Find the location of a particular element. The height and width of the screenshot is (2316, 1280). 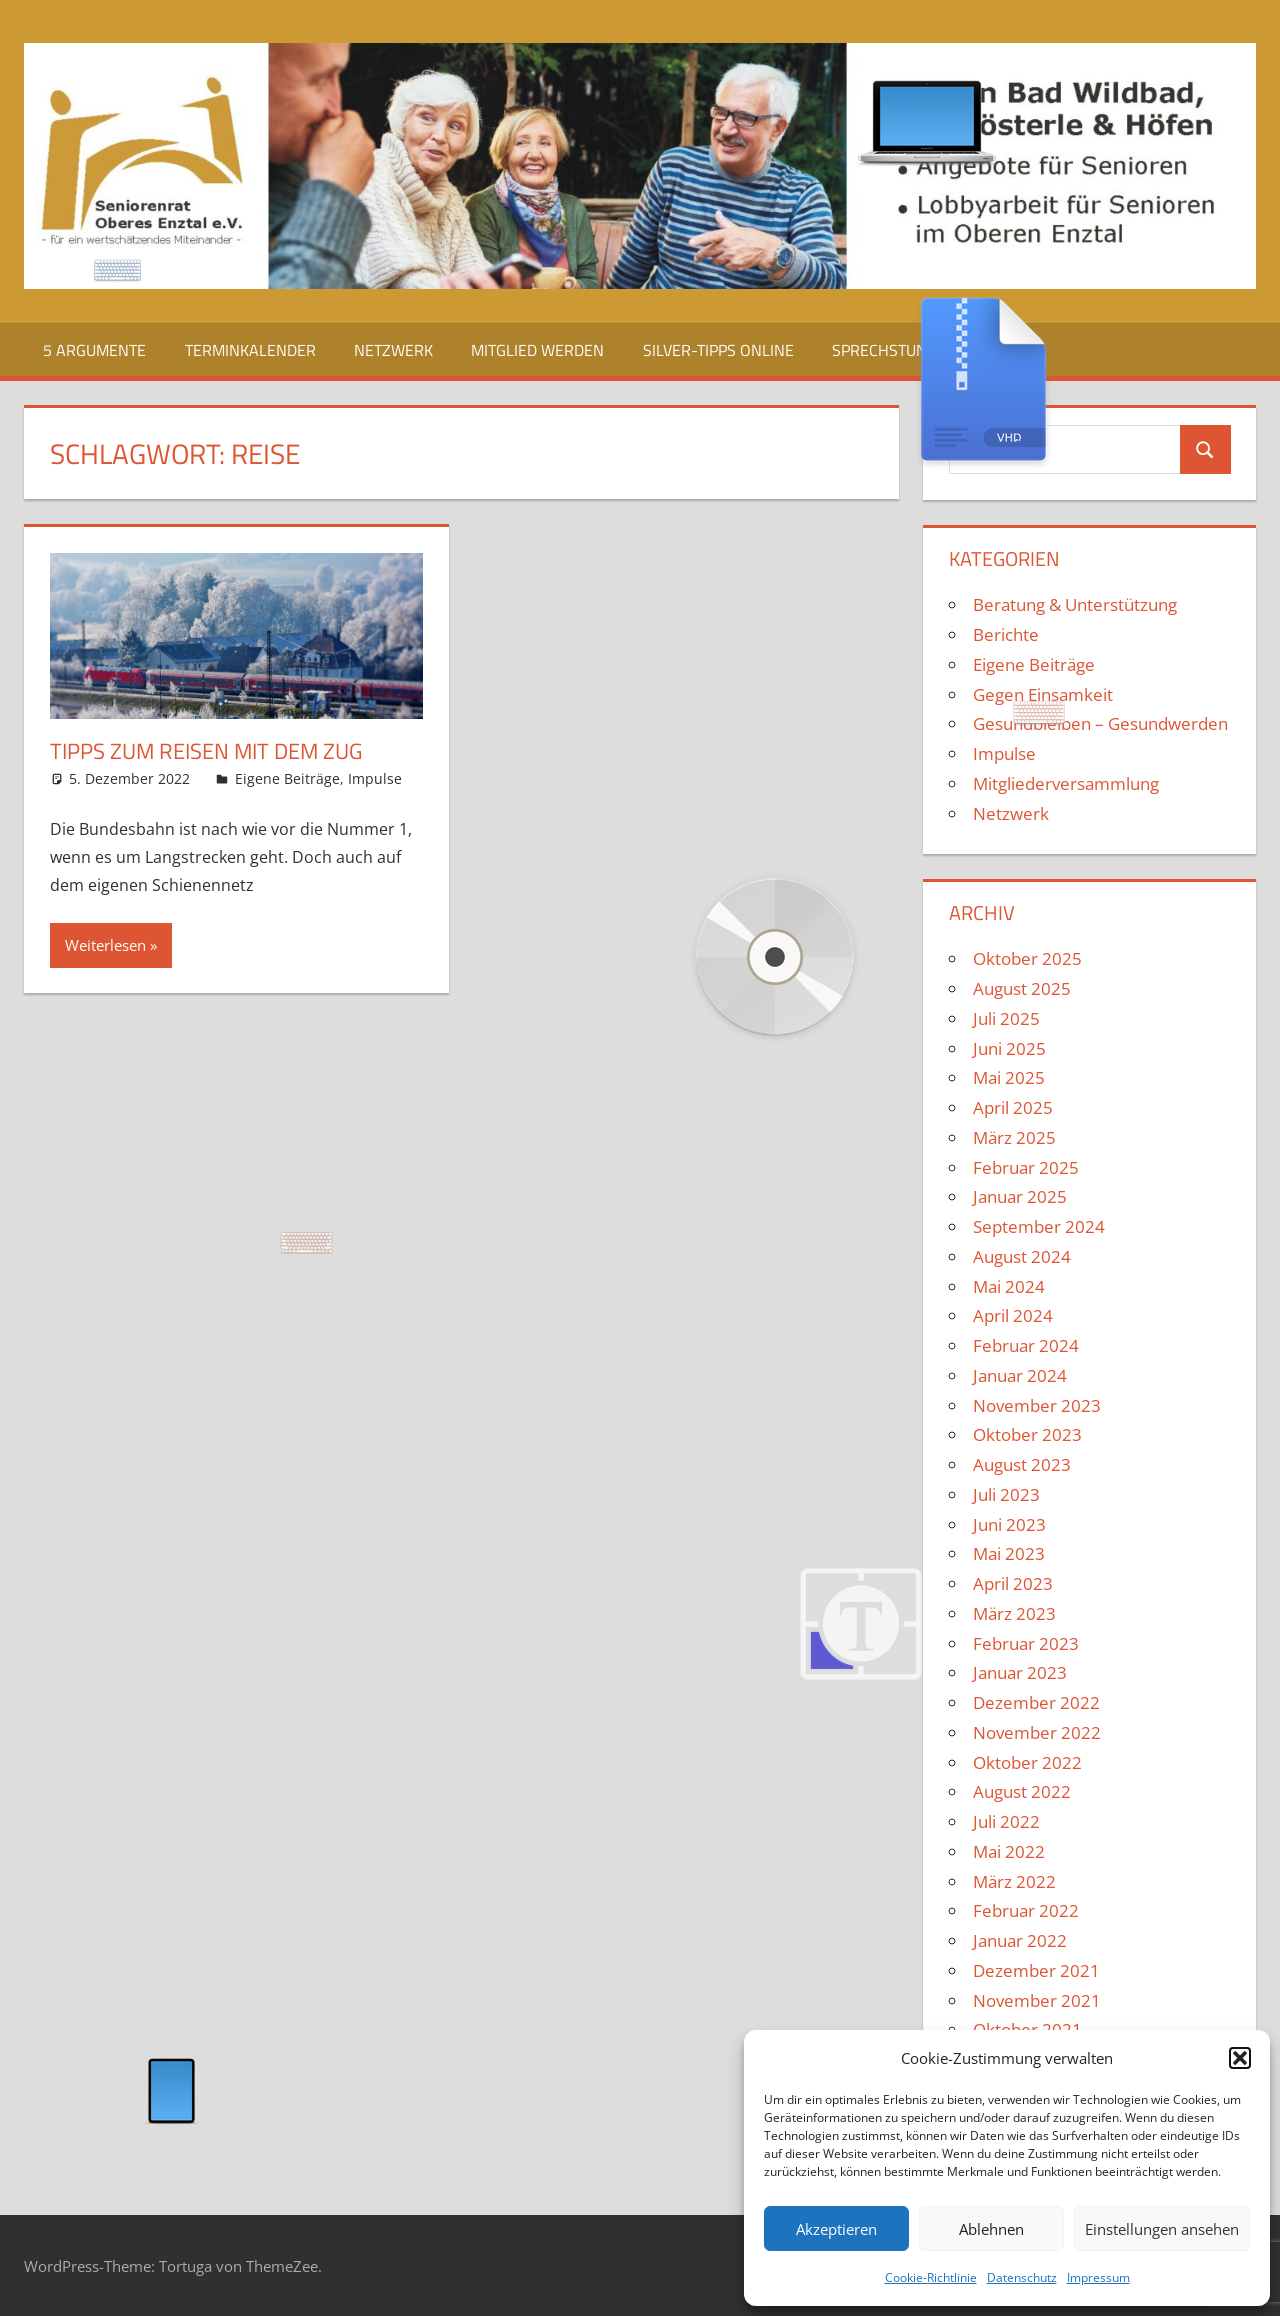

bluetooth keyboard connected is located at coordinates (1039, 713).